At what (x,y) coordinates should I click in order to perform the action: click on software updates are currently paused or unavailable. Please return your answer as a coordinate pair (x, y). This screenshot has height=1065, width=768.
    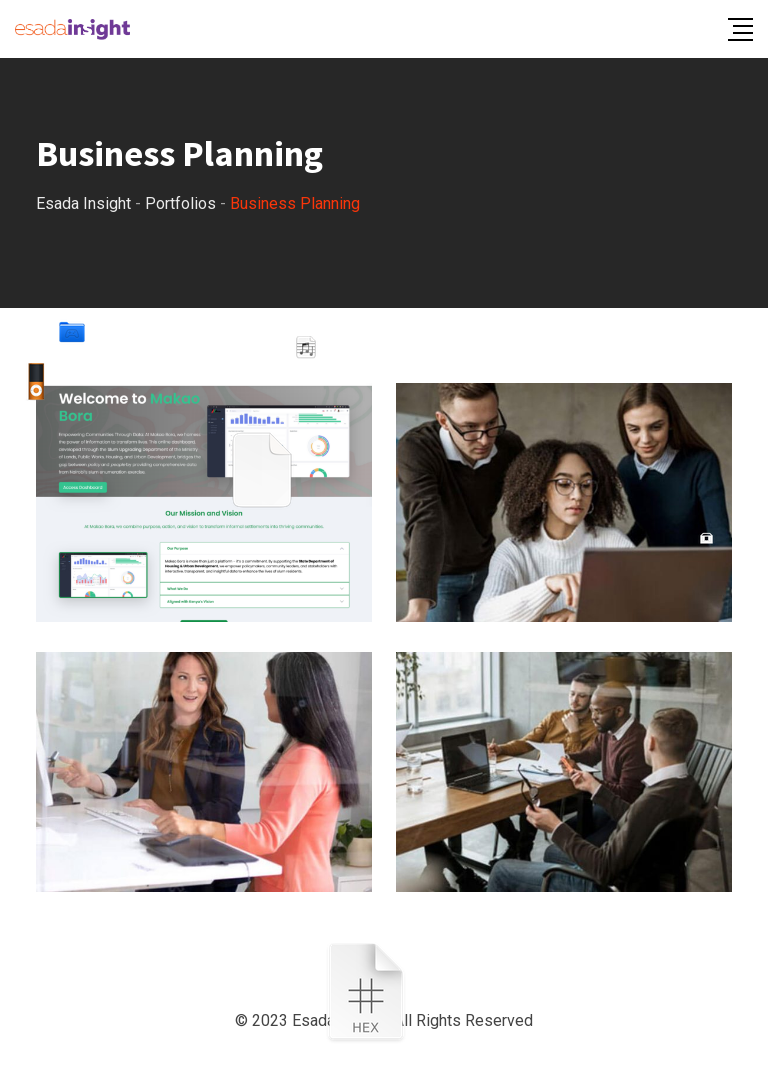
    Looking at the image, I should click on (706, 536).